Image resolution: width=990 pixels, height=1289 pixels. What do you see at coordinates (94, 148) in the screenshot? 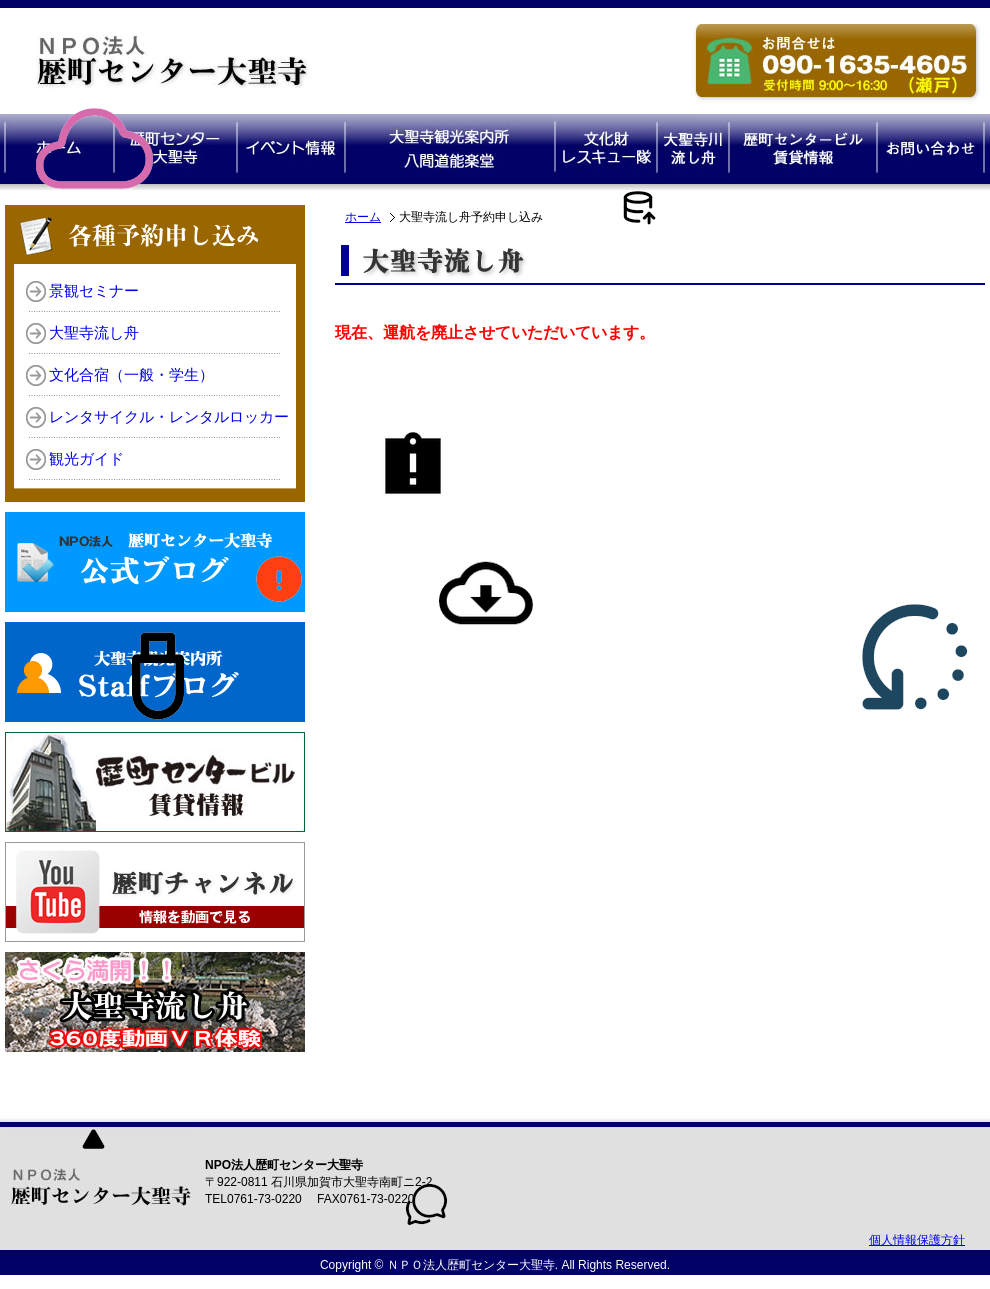
I see `indicates cloudy weather conditions` at bounding box center [94, 148].